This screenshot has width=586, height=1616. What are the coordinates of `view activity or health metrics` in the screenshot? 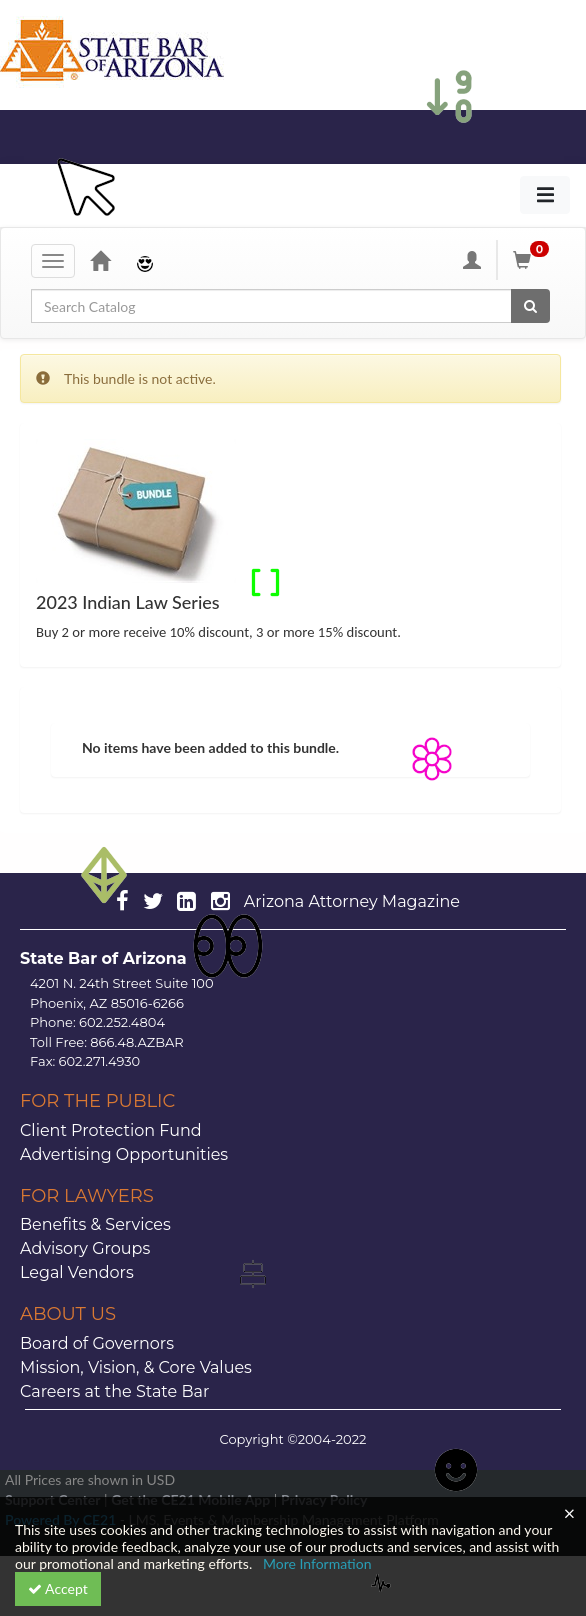 It's located at (381, 1583).